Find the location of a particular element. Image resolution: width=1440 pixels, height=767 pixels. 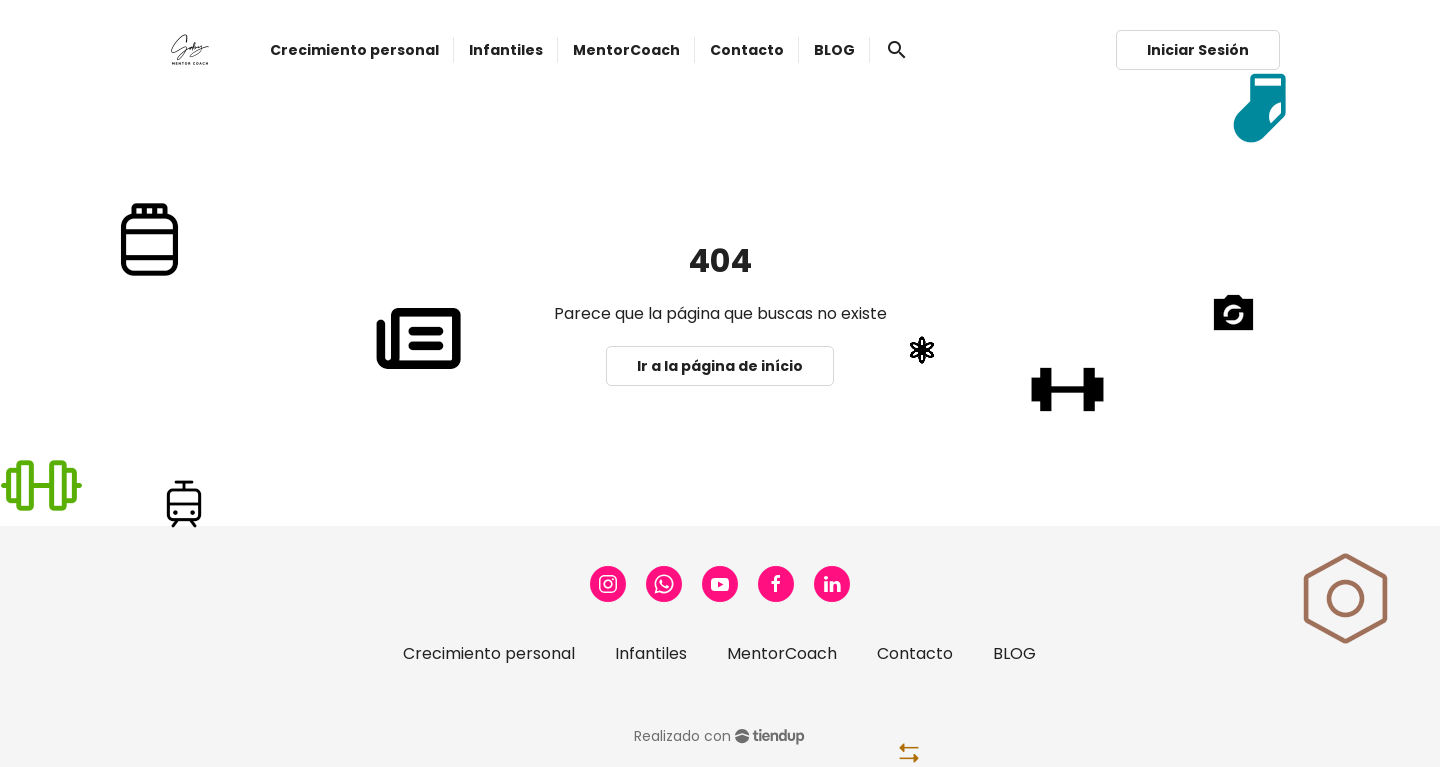

access workout or fitness features is located at coordinates (41, 485).